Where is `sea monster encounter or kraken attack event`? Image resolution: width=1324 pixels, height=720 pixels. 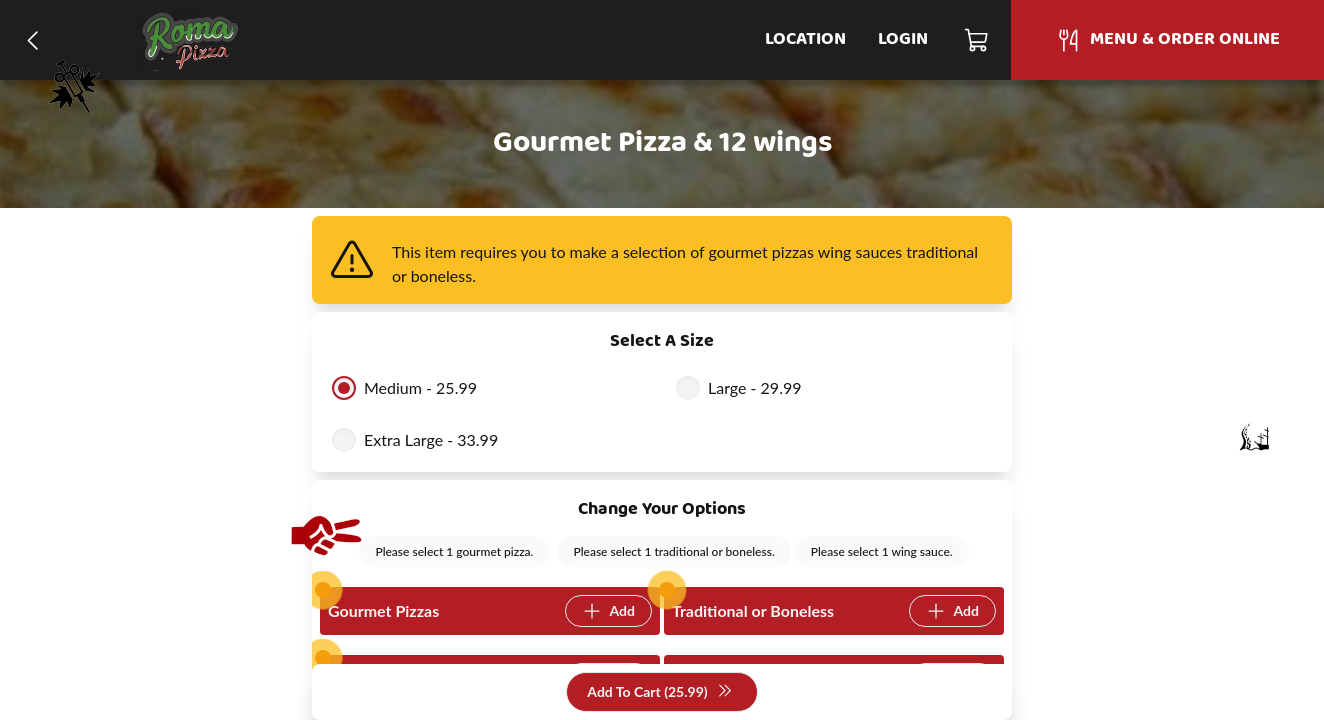
sea monster encounter or kraken attack event is located at coordinates (1254, 436).